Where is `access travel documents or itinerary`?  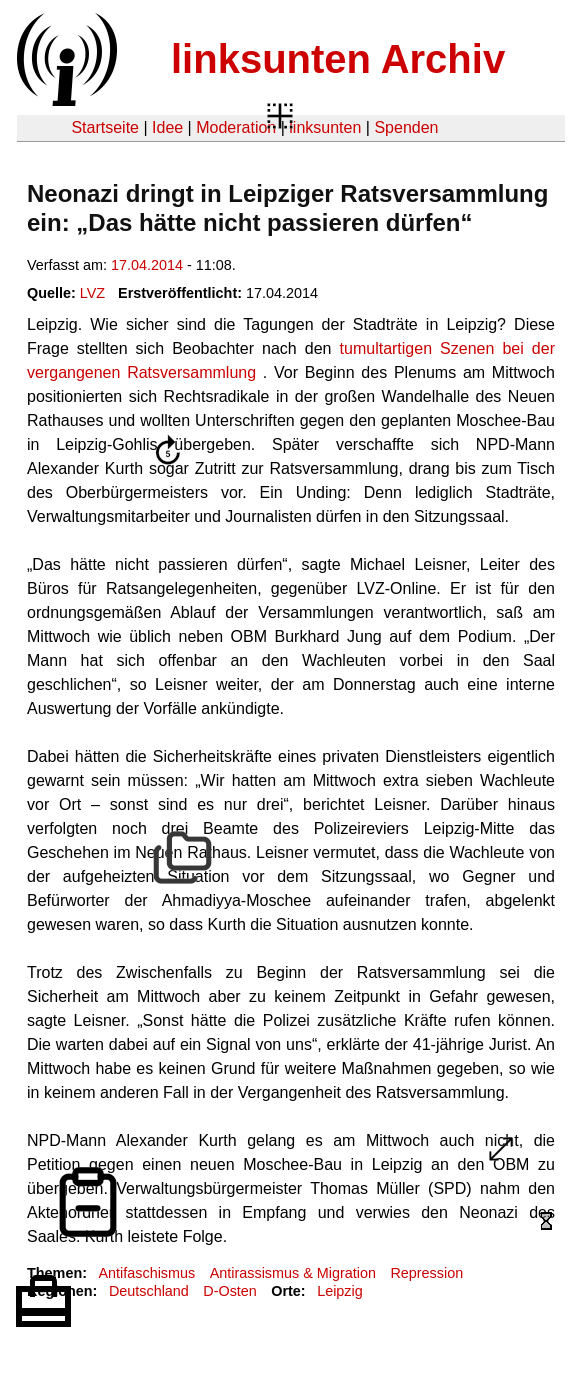 access travel documents or itinerary is located at coordinates (43, 1302).